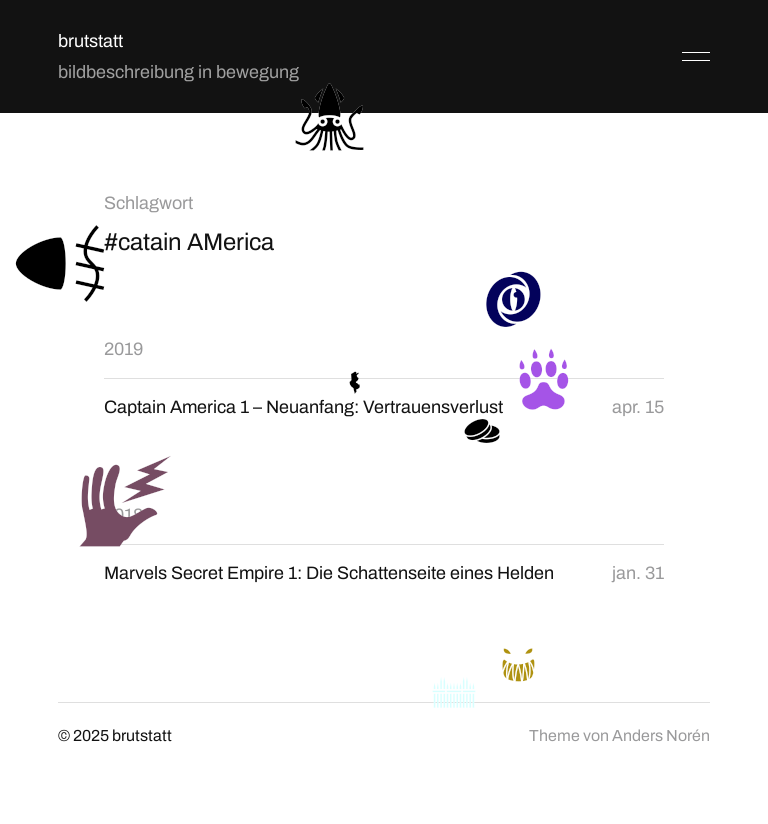 This screenshot has width=768, height=824. What do you see at coordinates (518, 665) in the screenshot?
I see `indicates a villain or enemy character` at bounding box center [518, 665].